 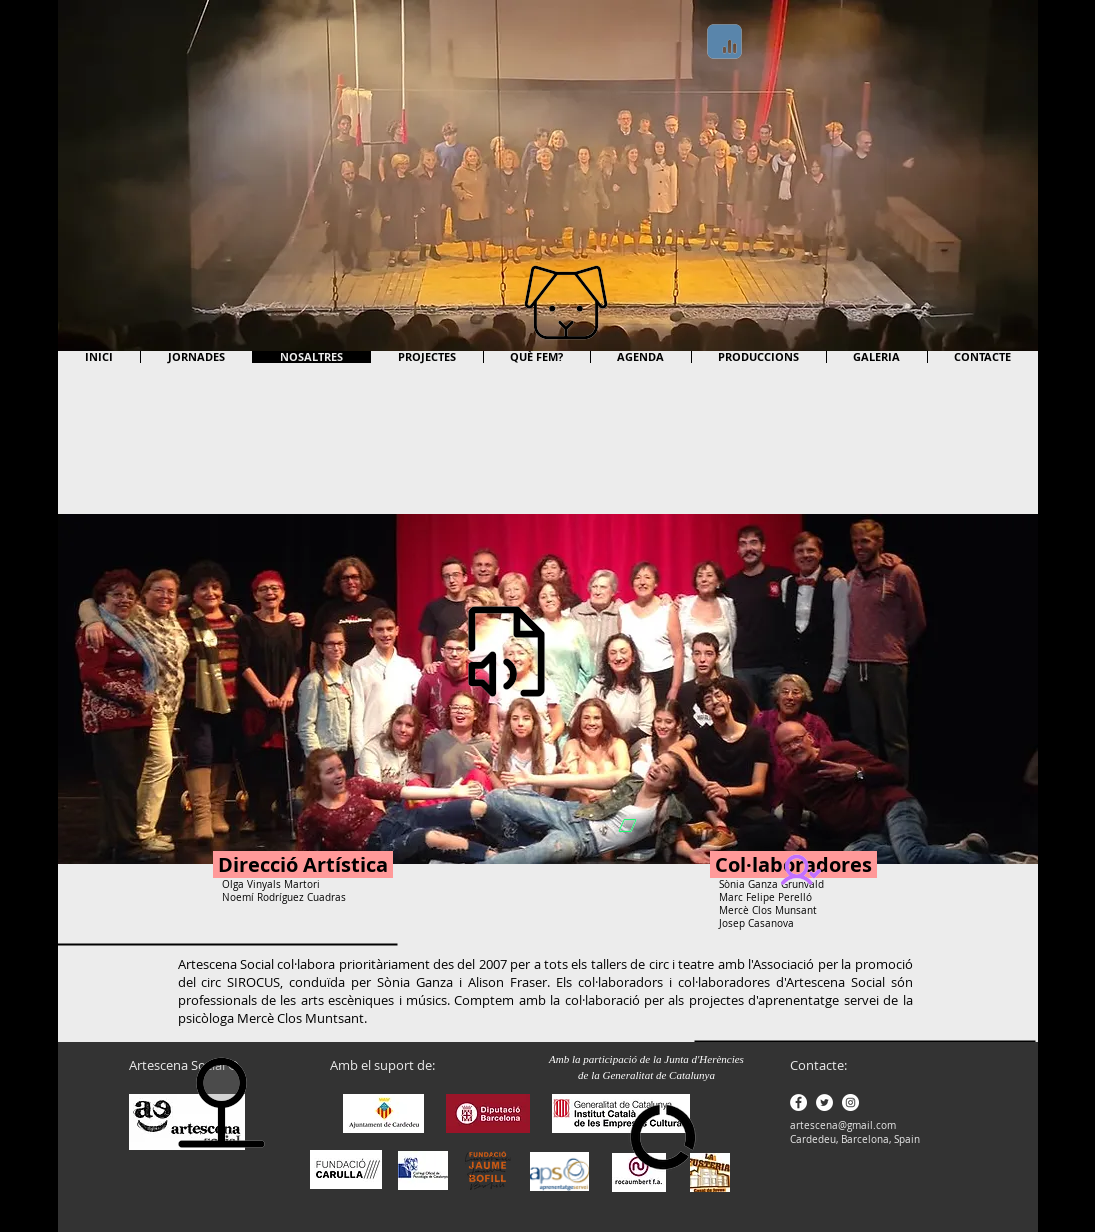 I want to click on mark a location on the map, so click(x=221, y=1104).